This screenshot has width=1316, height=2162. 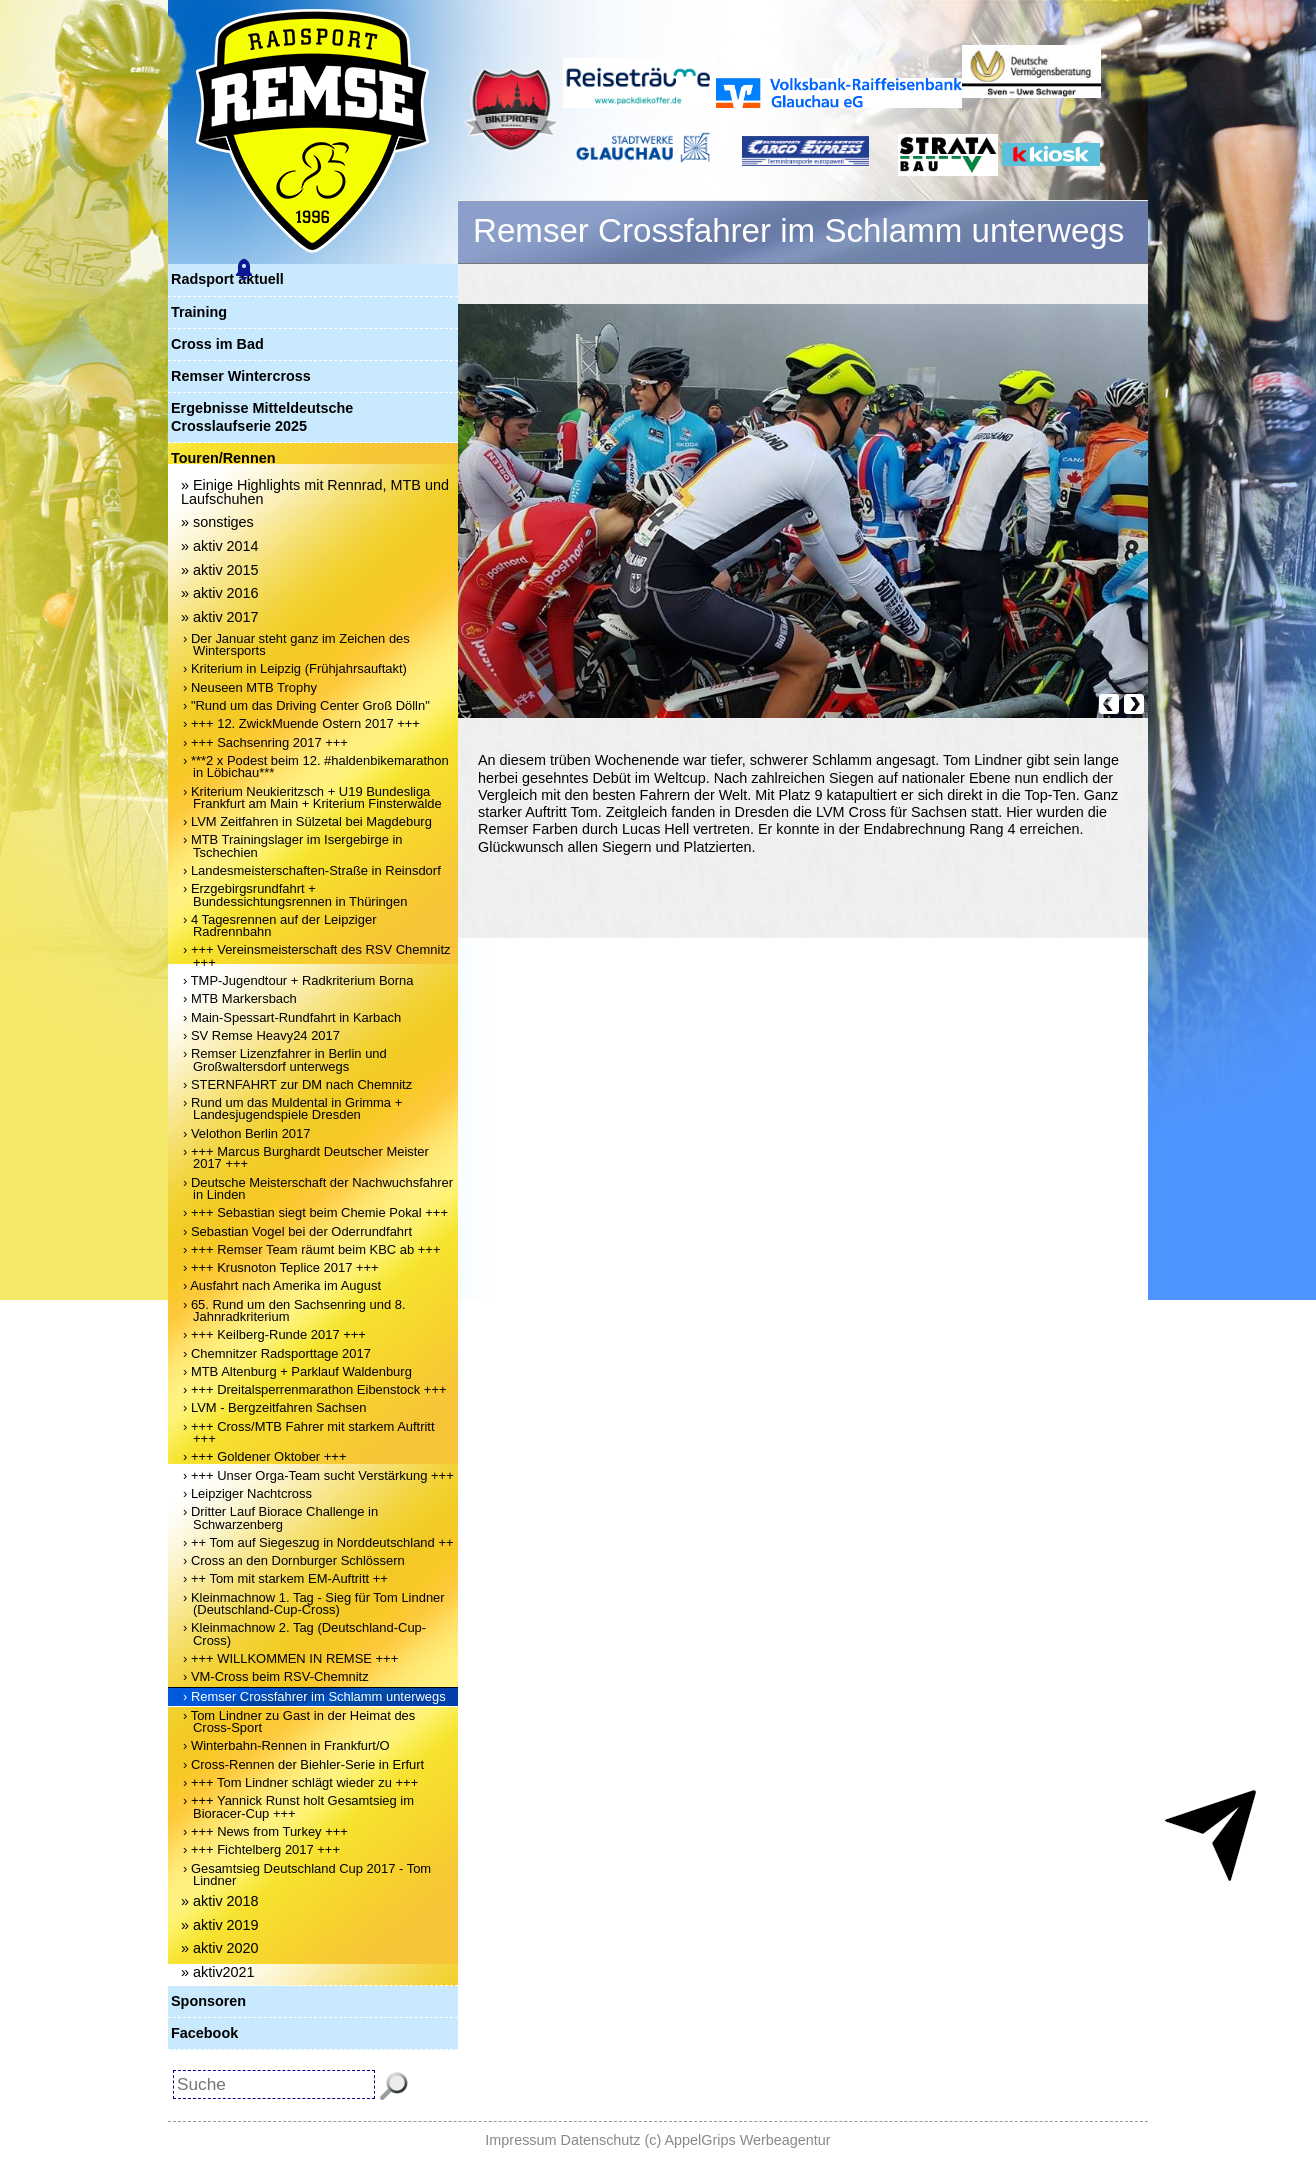 What do you see at coordinates (1212, 1834) in the screenshot?
I see `black send plane logo` at bounding box center [1212, 1834].